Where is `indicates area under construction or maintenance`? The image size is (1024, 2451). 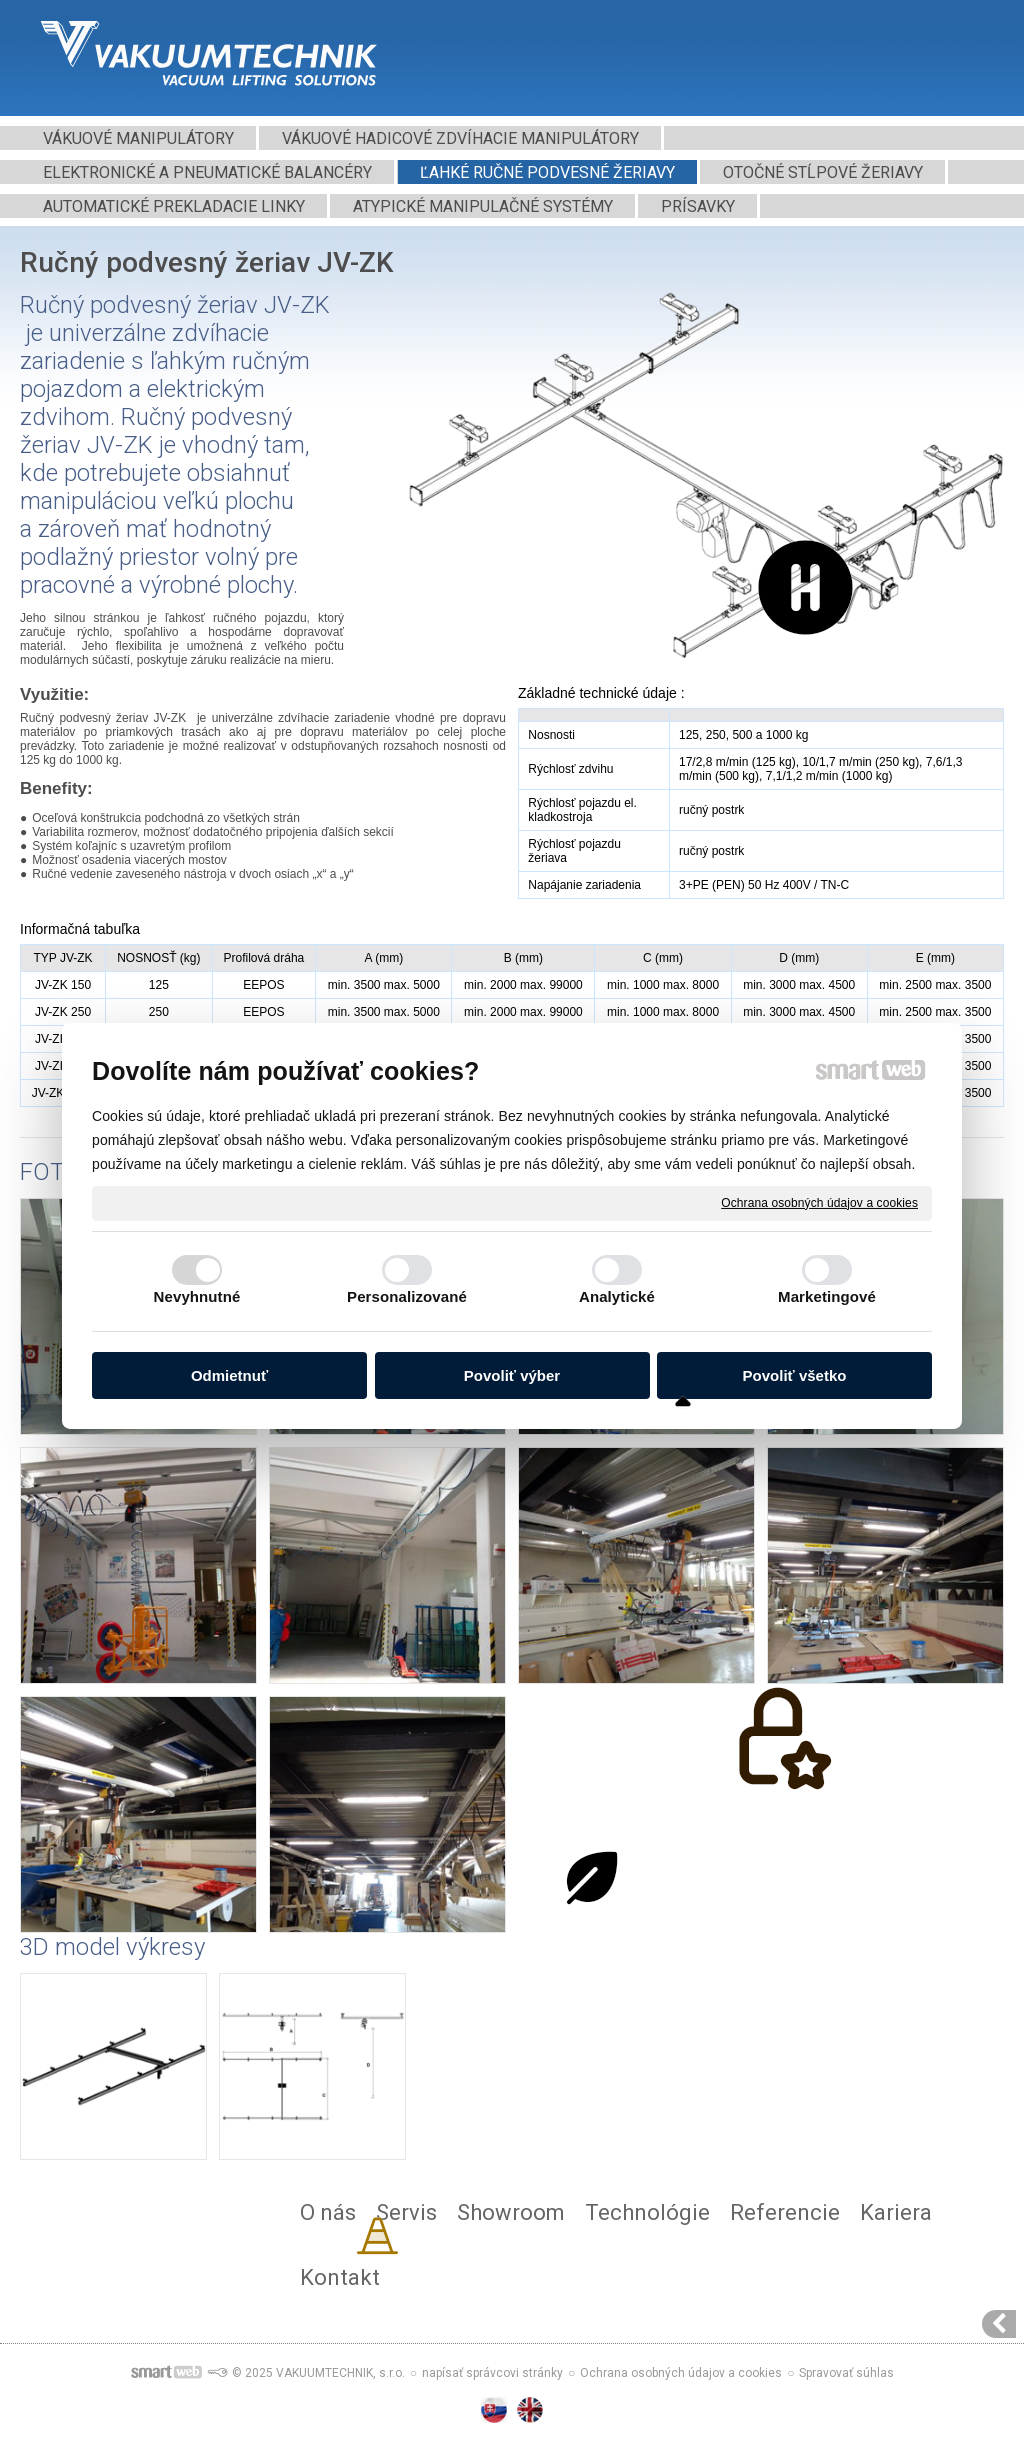
indicates area under construction or maintenance is located at coordinates (377, 2236).